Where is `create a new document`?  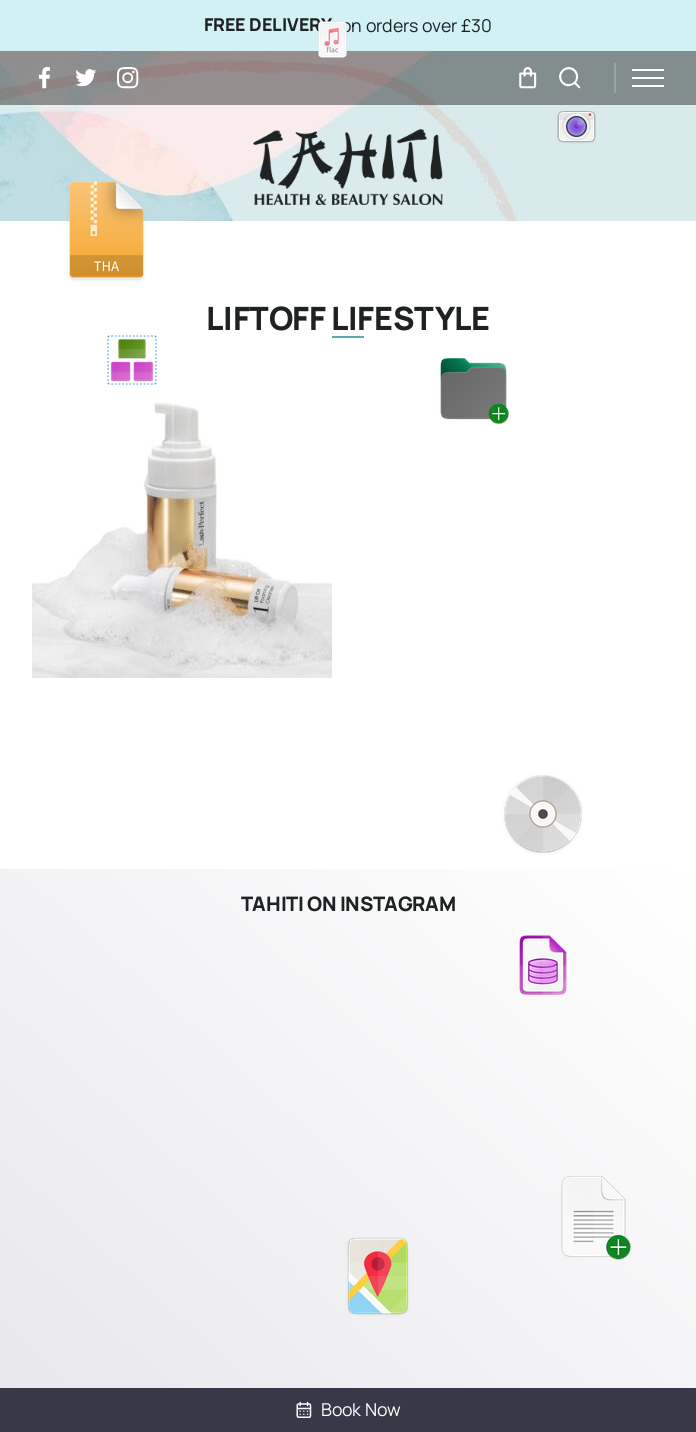 create a new document is located at coordinates (593, 1216).